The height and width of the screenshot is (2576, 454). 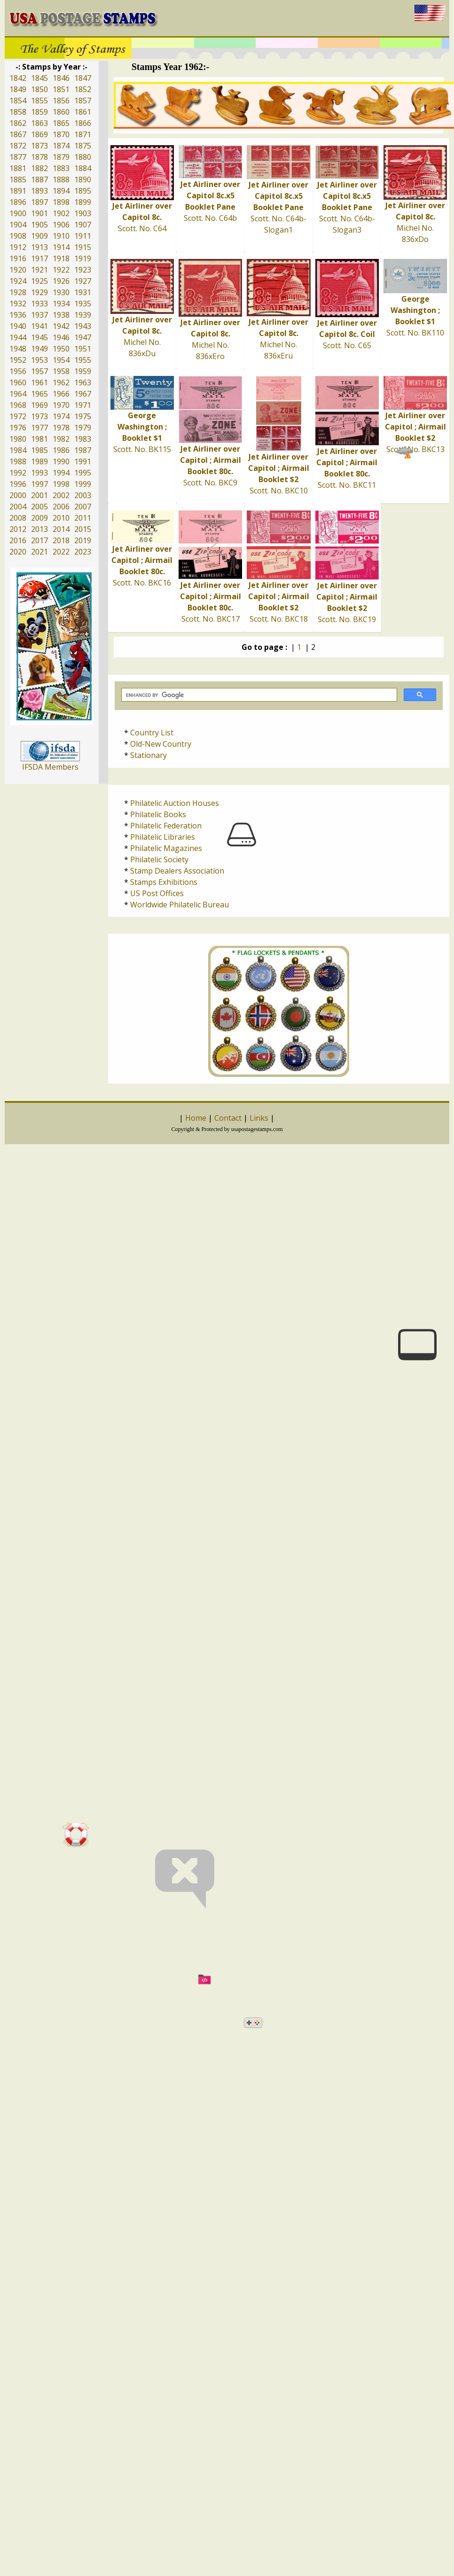 I want to click on indicates severe weather warning in your area, so click(x=404, y=452).